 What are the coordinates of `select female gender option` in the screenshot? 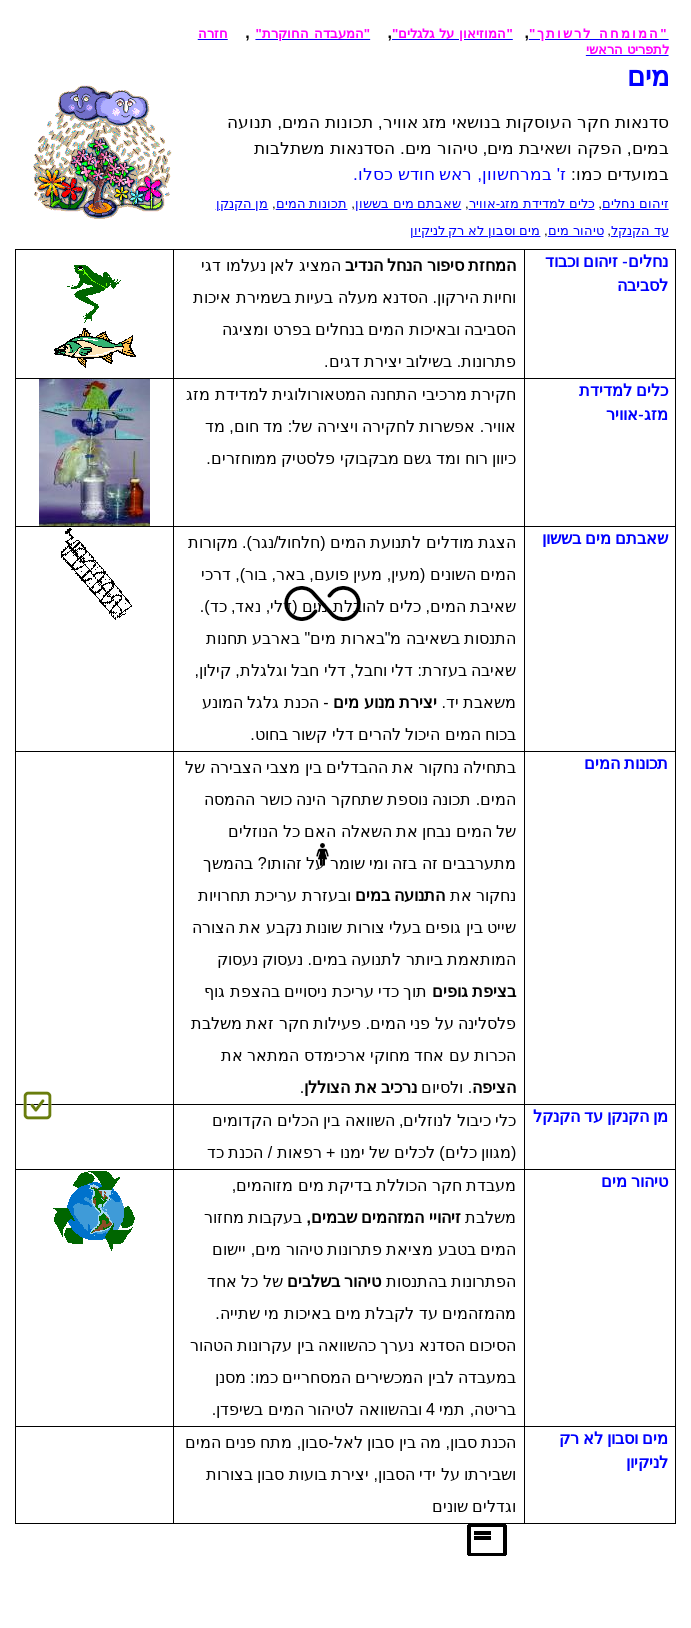 It's located at (322, 854).